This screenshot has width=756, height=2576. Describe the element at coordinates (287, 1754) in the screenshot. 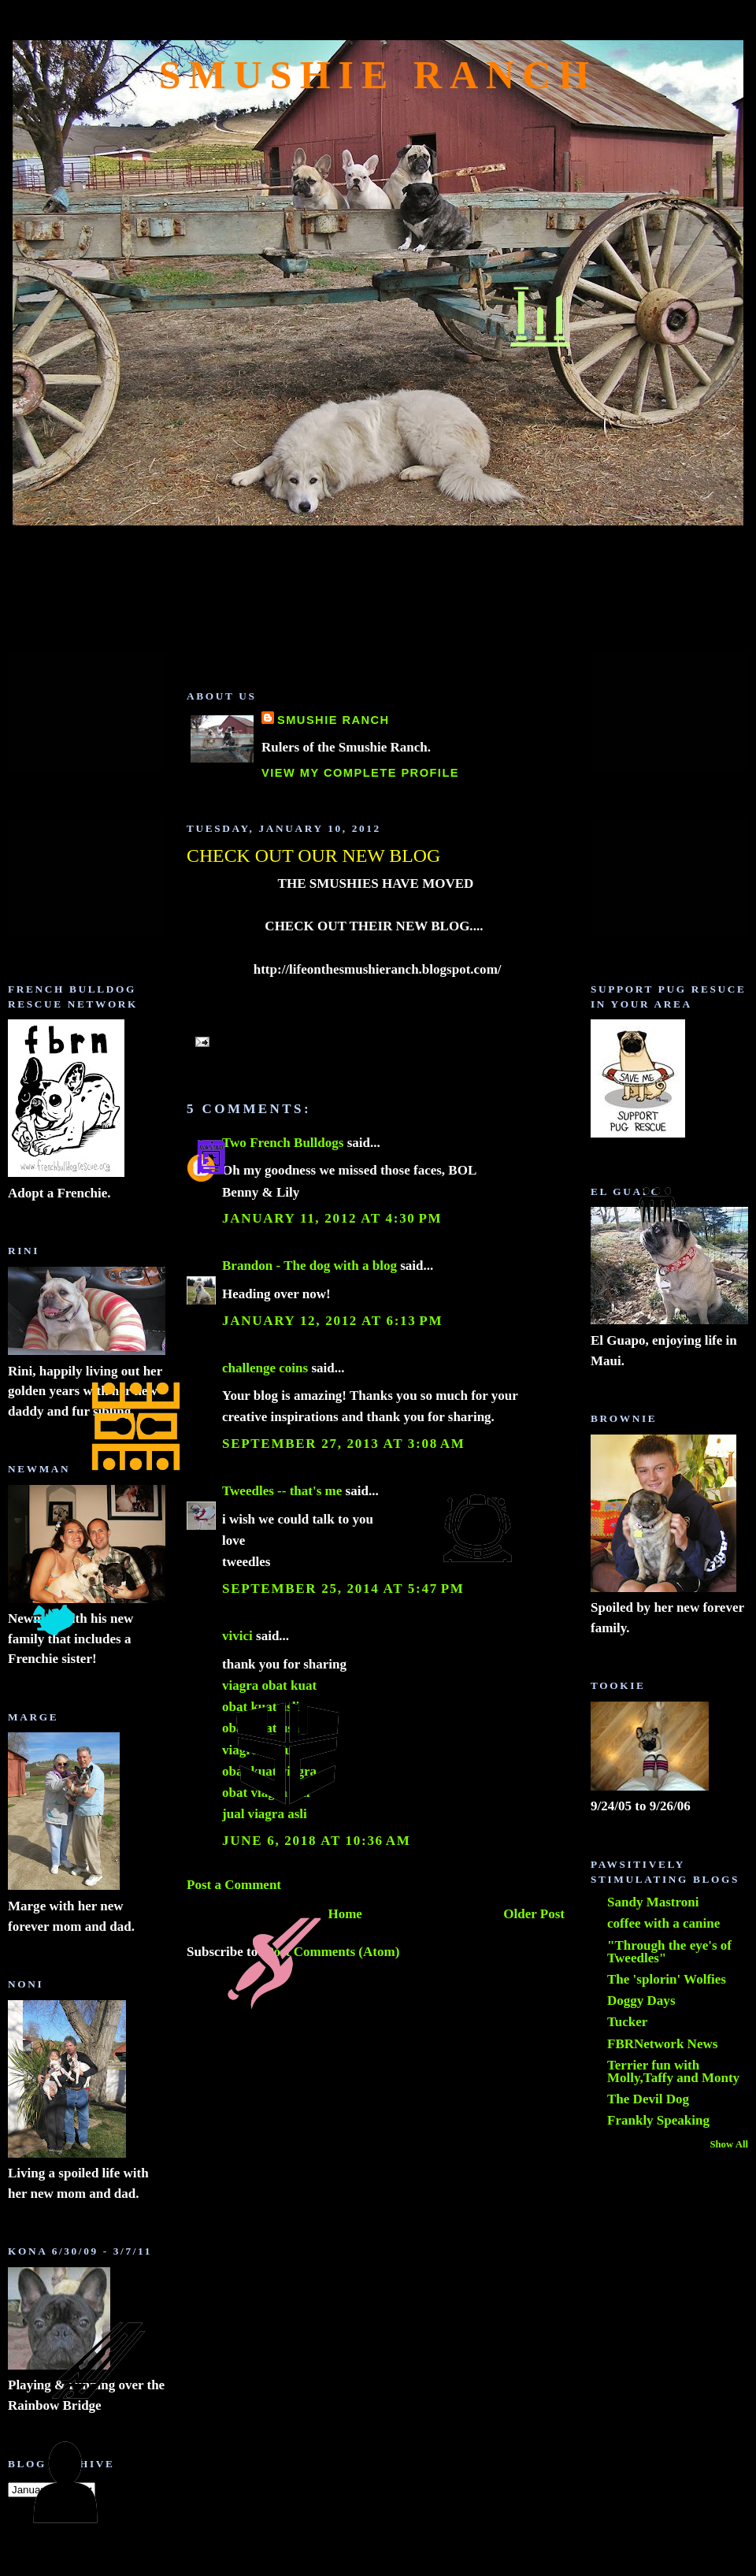

I see `abstract game logo or brand icon` at that location.